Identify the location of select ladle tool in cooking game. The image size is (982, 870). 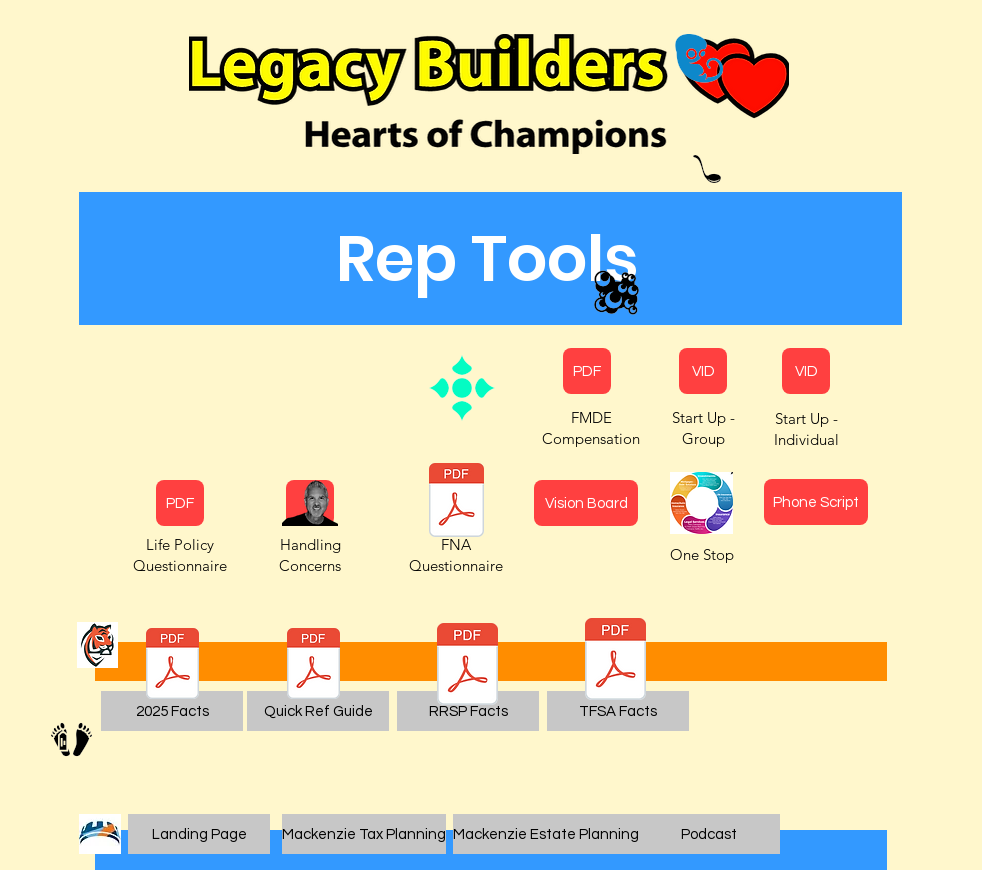
(707, 169).